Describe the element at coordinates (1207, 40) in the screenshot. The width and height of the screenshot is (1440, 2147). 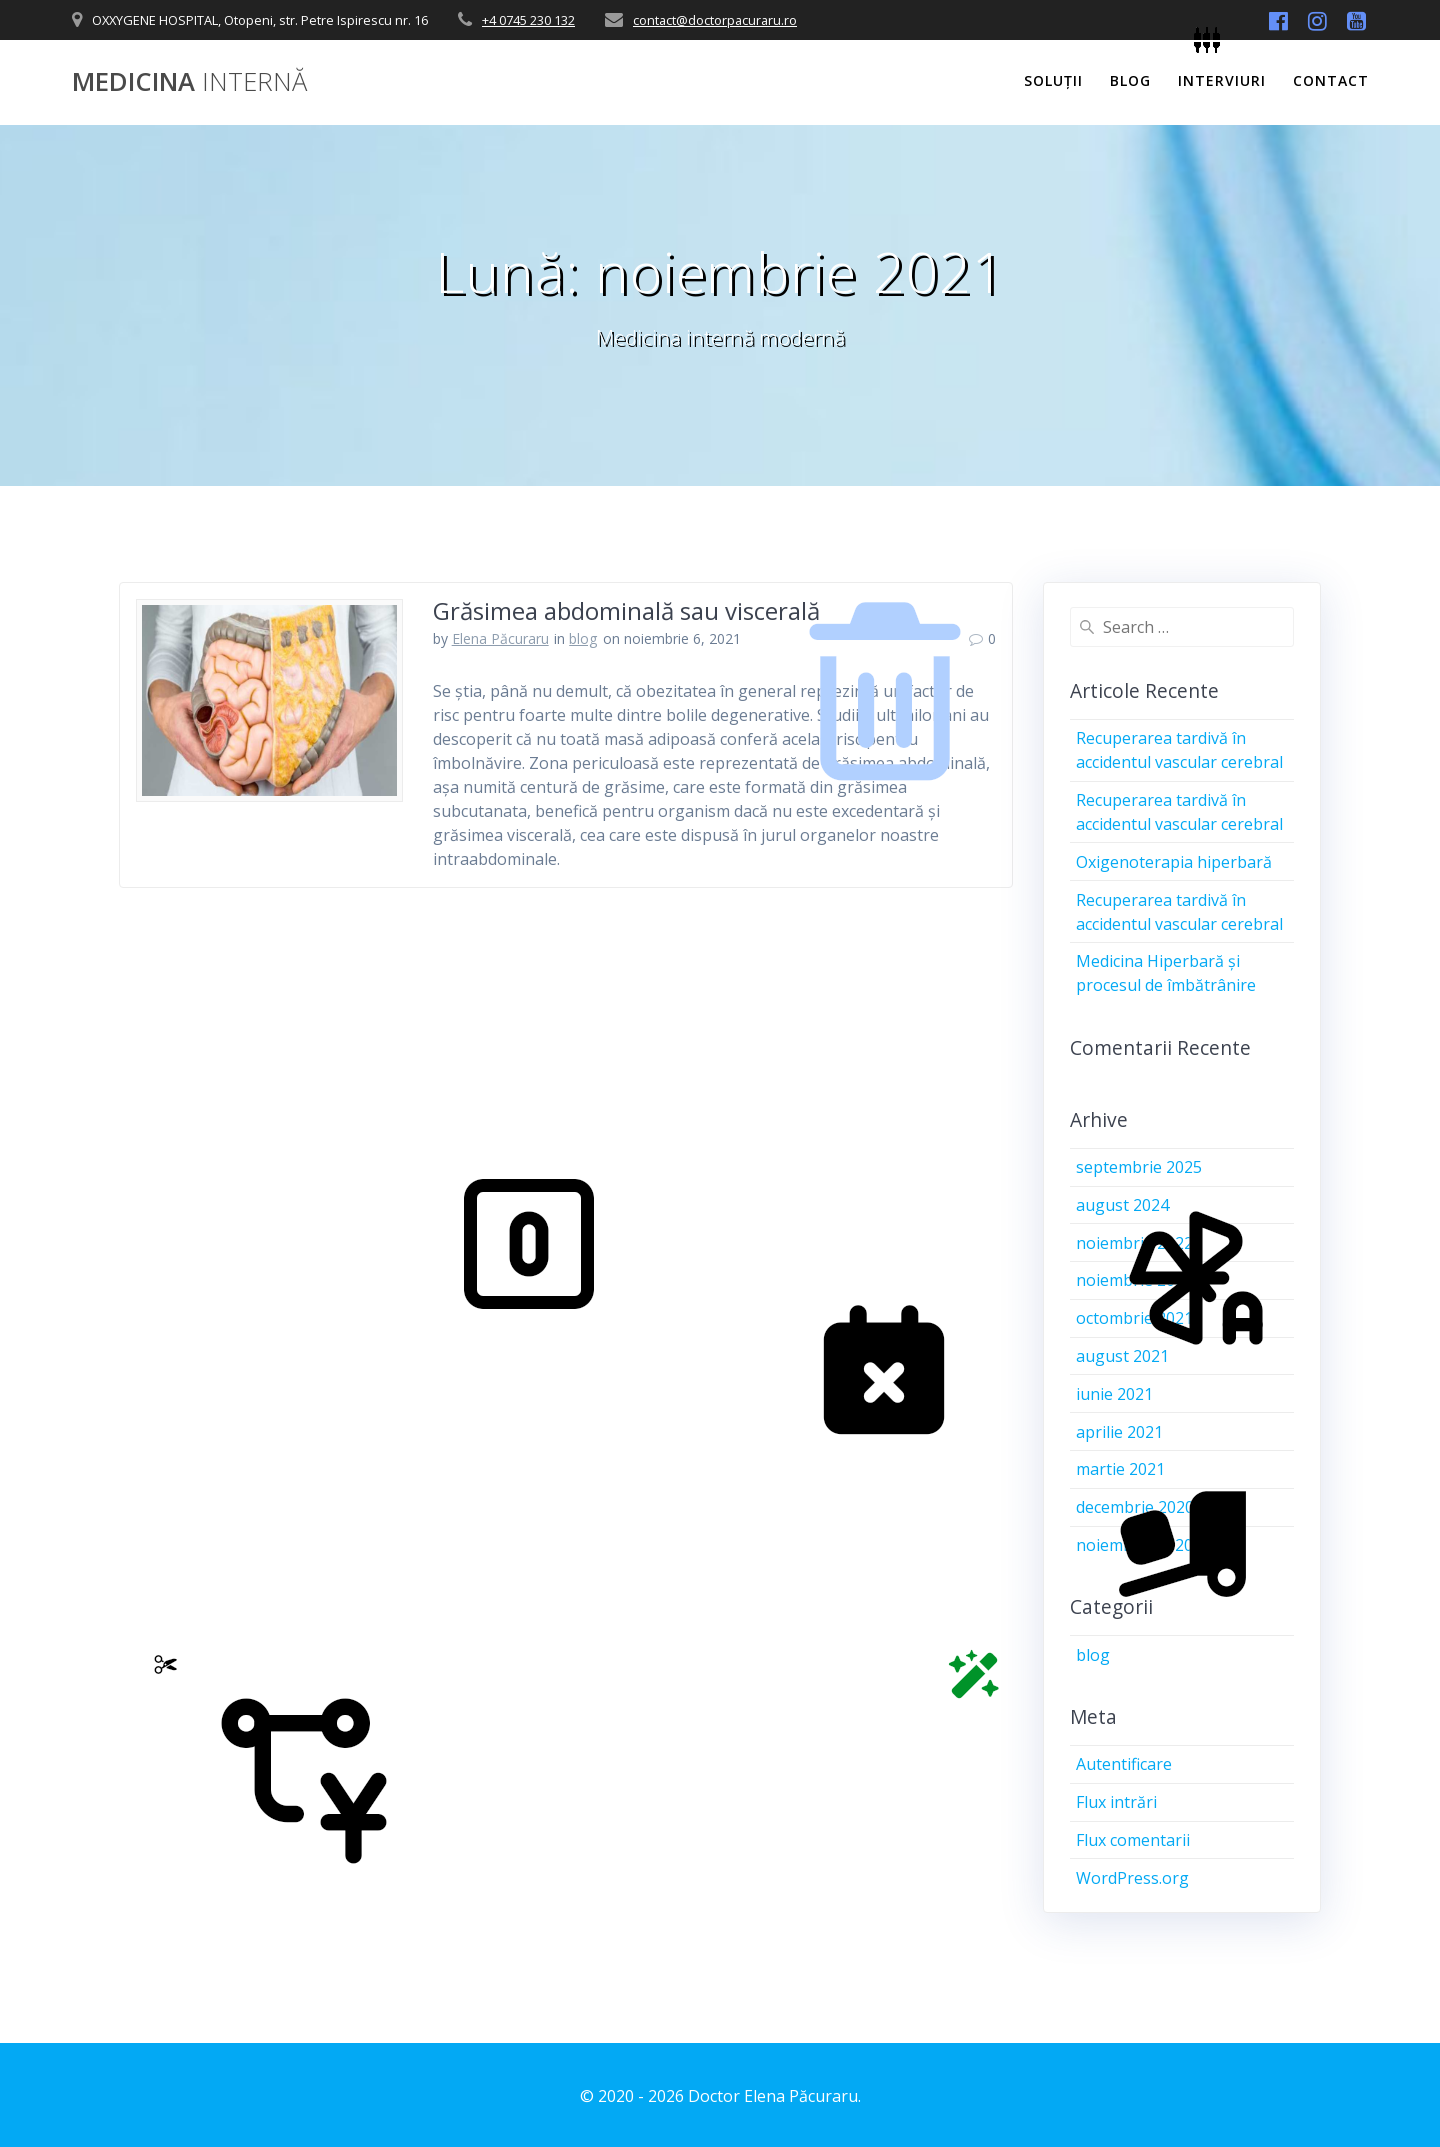
I see `configure audio/video input settings` at that location.